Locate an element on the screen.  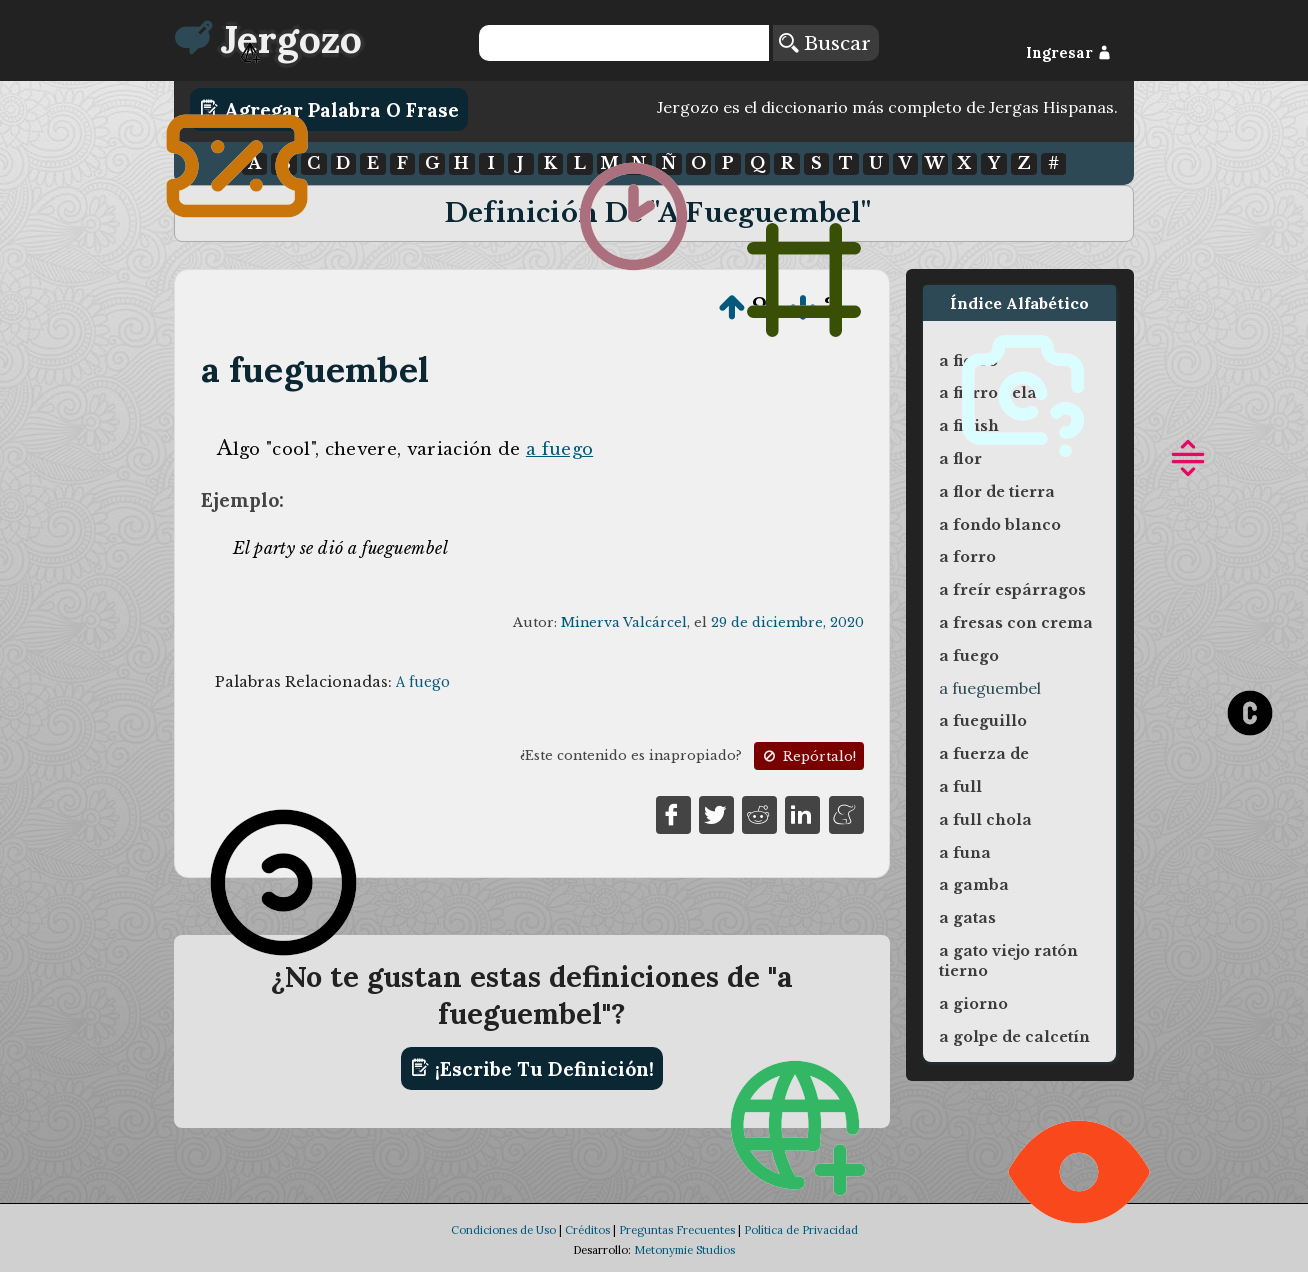
view current time is located at coordinates (633, 216).